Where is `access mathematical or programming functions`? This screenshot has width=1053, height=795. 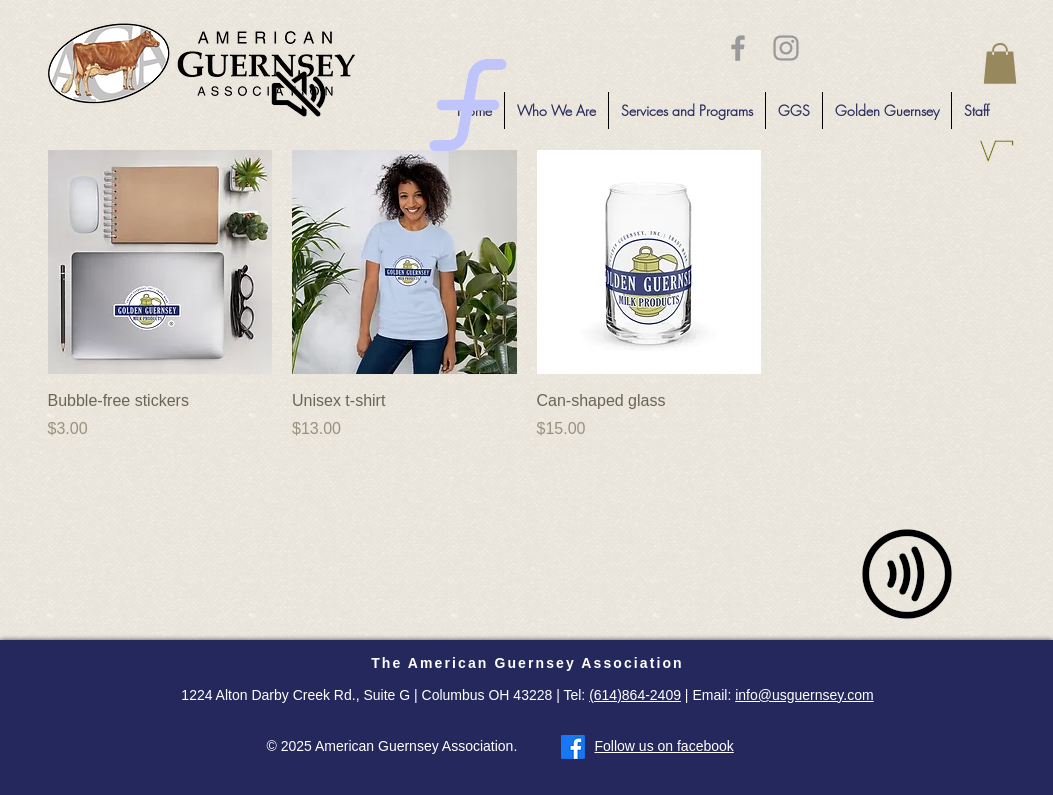
access mathematical or programming functions is located at coordinates (468, 105).